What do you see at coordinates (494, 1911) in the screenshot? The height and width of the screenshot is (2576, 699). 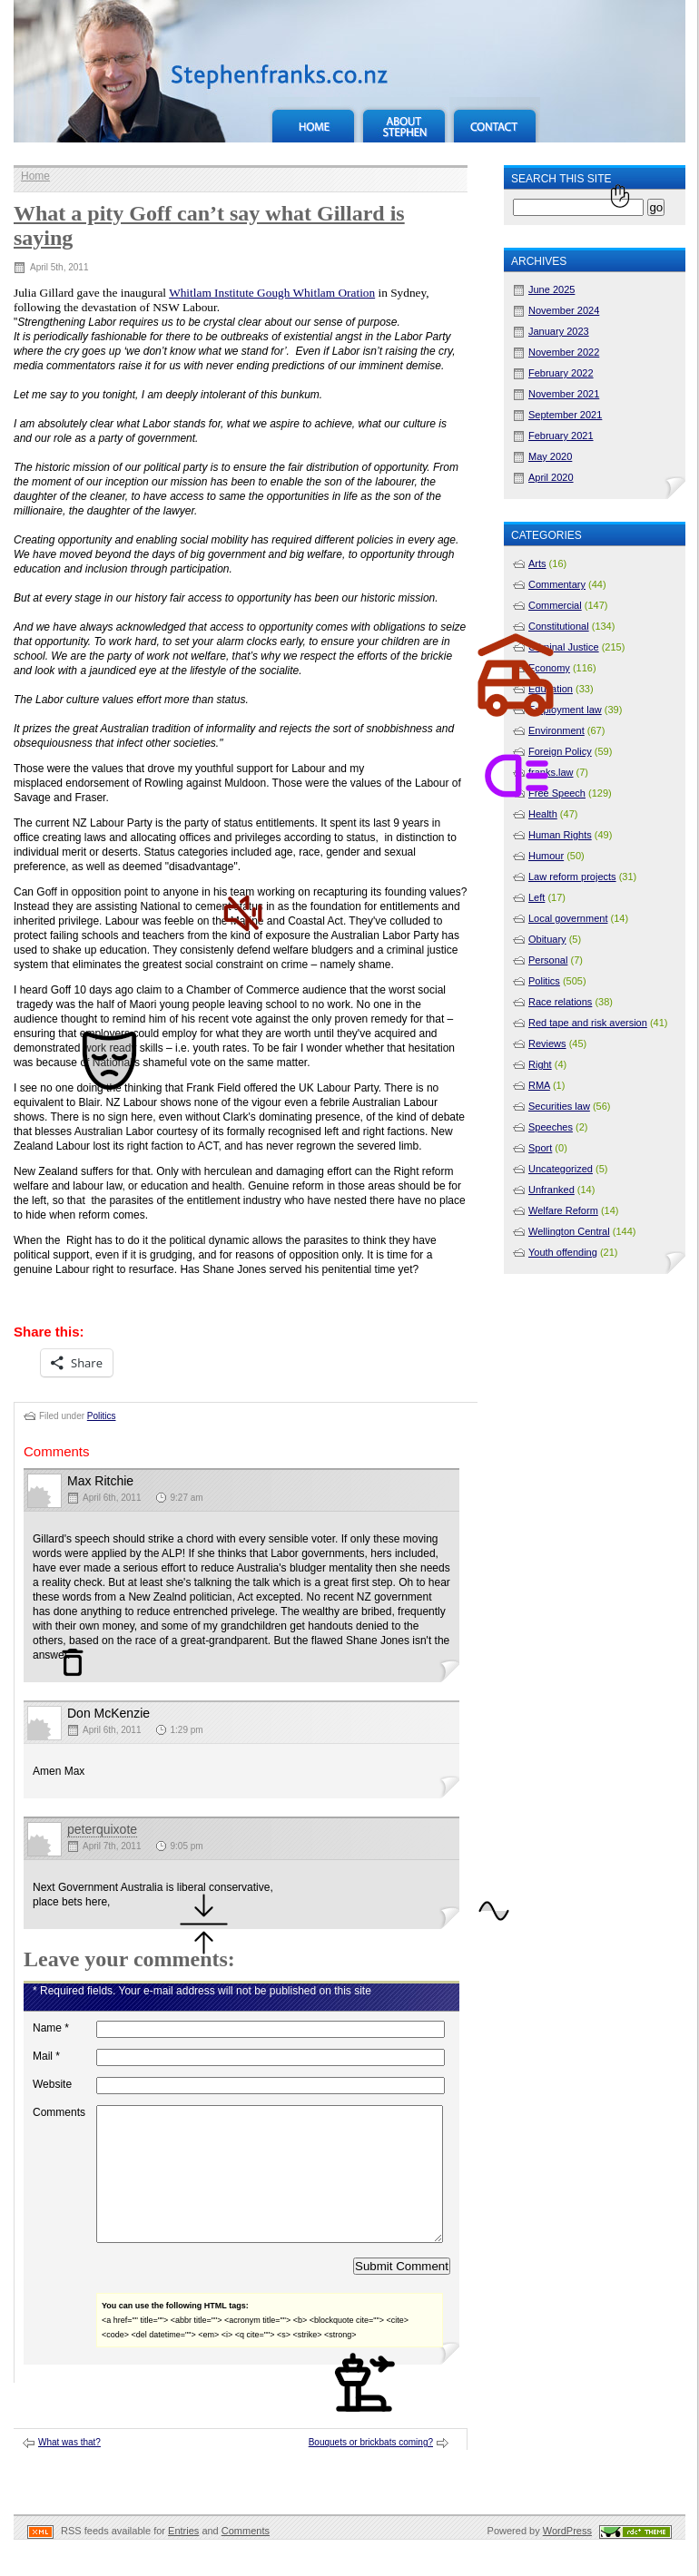 I see `adjust audio or sound wave settings` at bounding box center [494, 1911].